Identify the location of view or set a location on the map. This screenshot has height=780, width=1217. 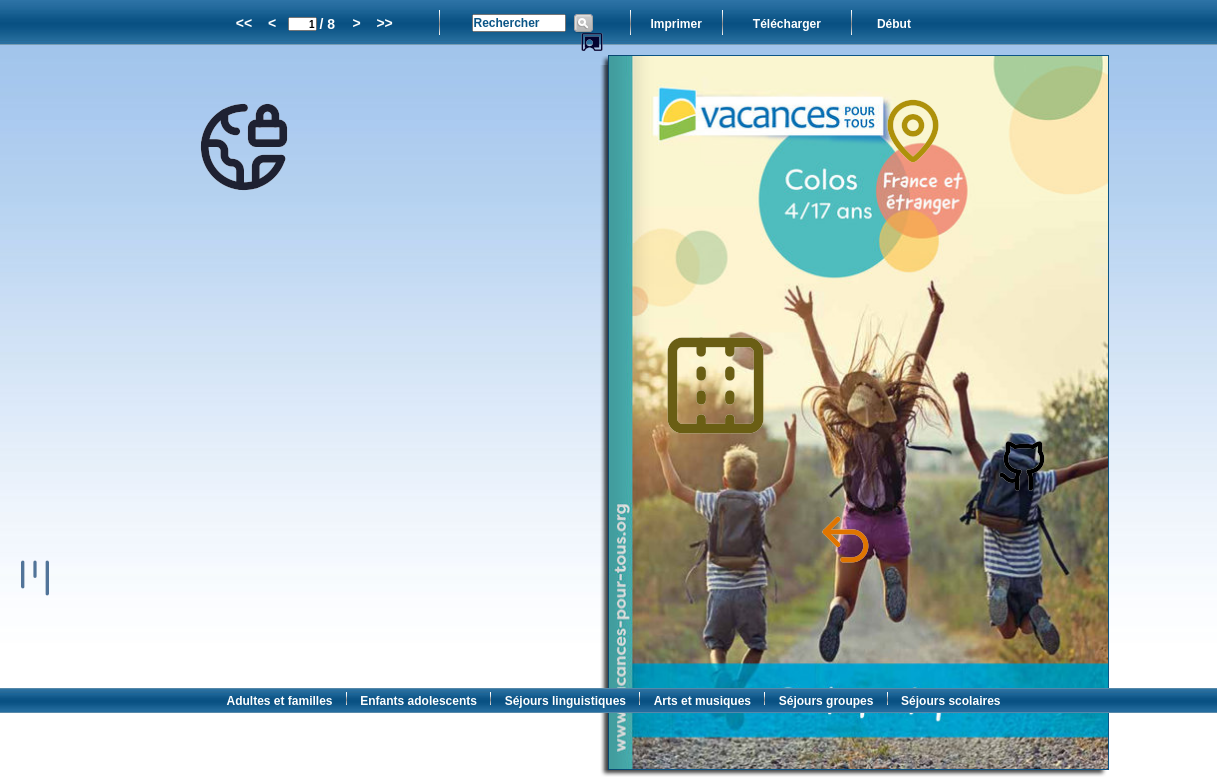
(913, 131).